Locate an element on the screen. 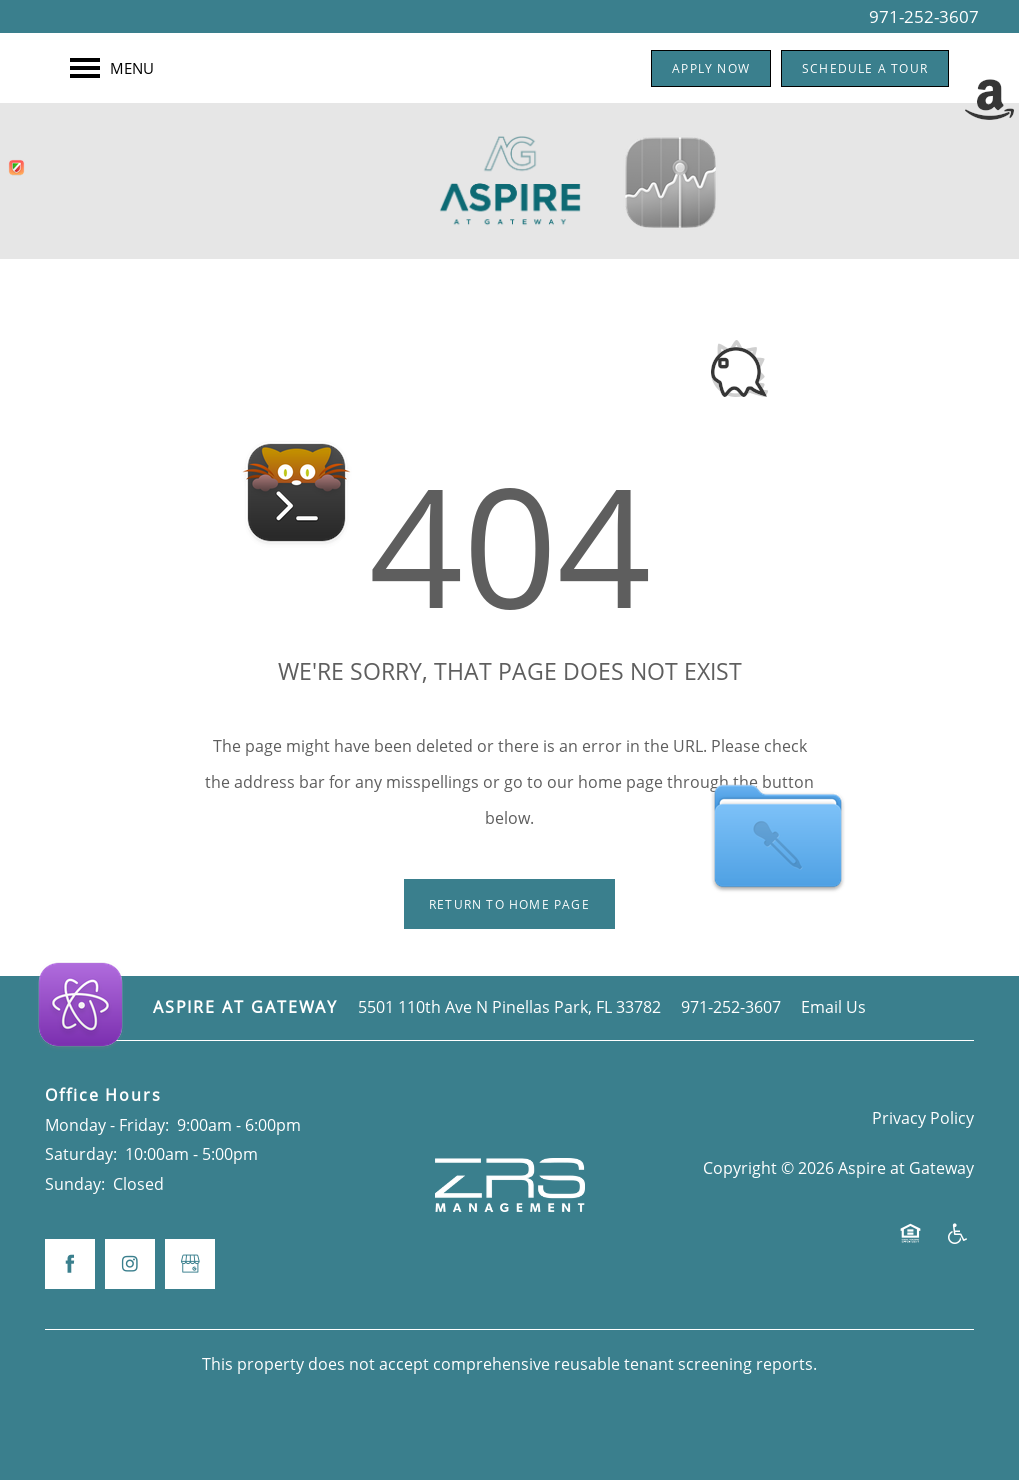 The height and width of the screenshot is (1480, 1019). open the amazon store app is located at coordinates (989, 100).